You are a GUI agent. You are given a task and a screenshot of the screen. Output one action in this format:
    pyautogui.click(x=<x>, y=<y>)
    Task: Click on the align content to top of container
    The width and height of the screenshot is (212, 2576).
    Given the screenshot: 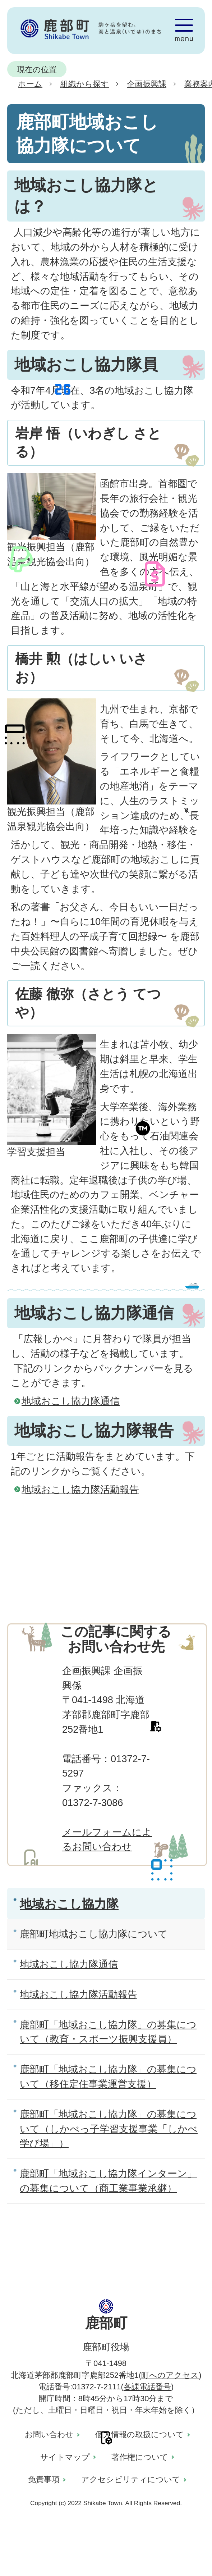 What is the action you would take?
    pyautogui.click(x=15, y=734)
    